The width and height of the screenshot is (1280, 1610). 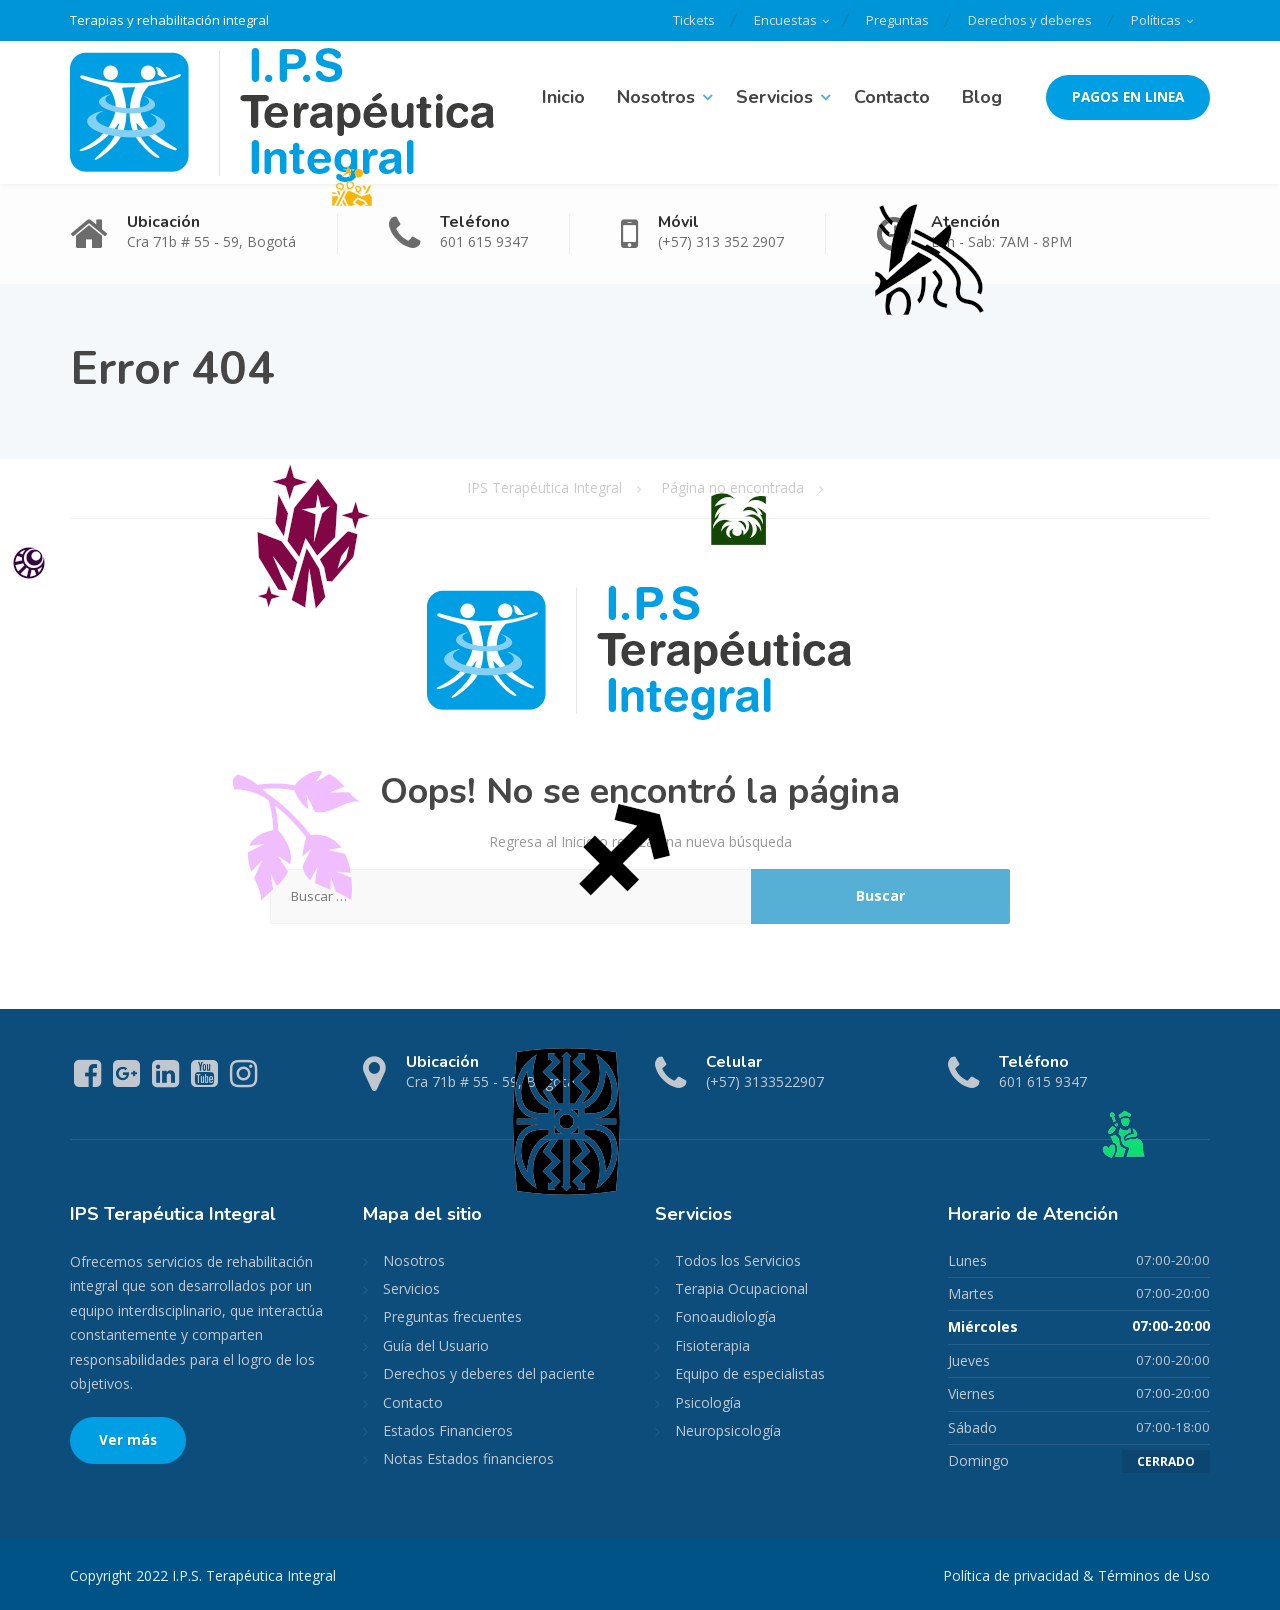 I want to click on represents nature or plant-related content, so click(x=297, y=836).